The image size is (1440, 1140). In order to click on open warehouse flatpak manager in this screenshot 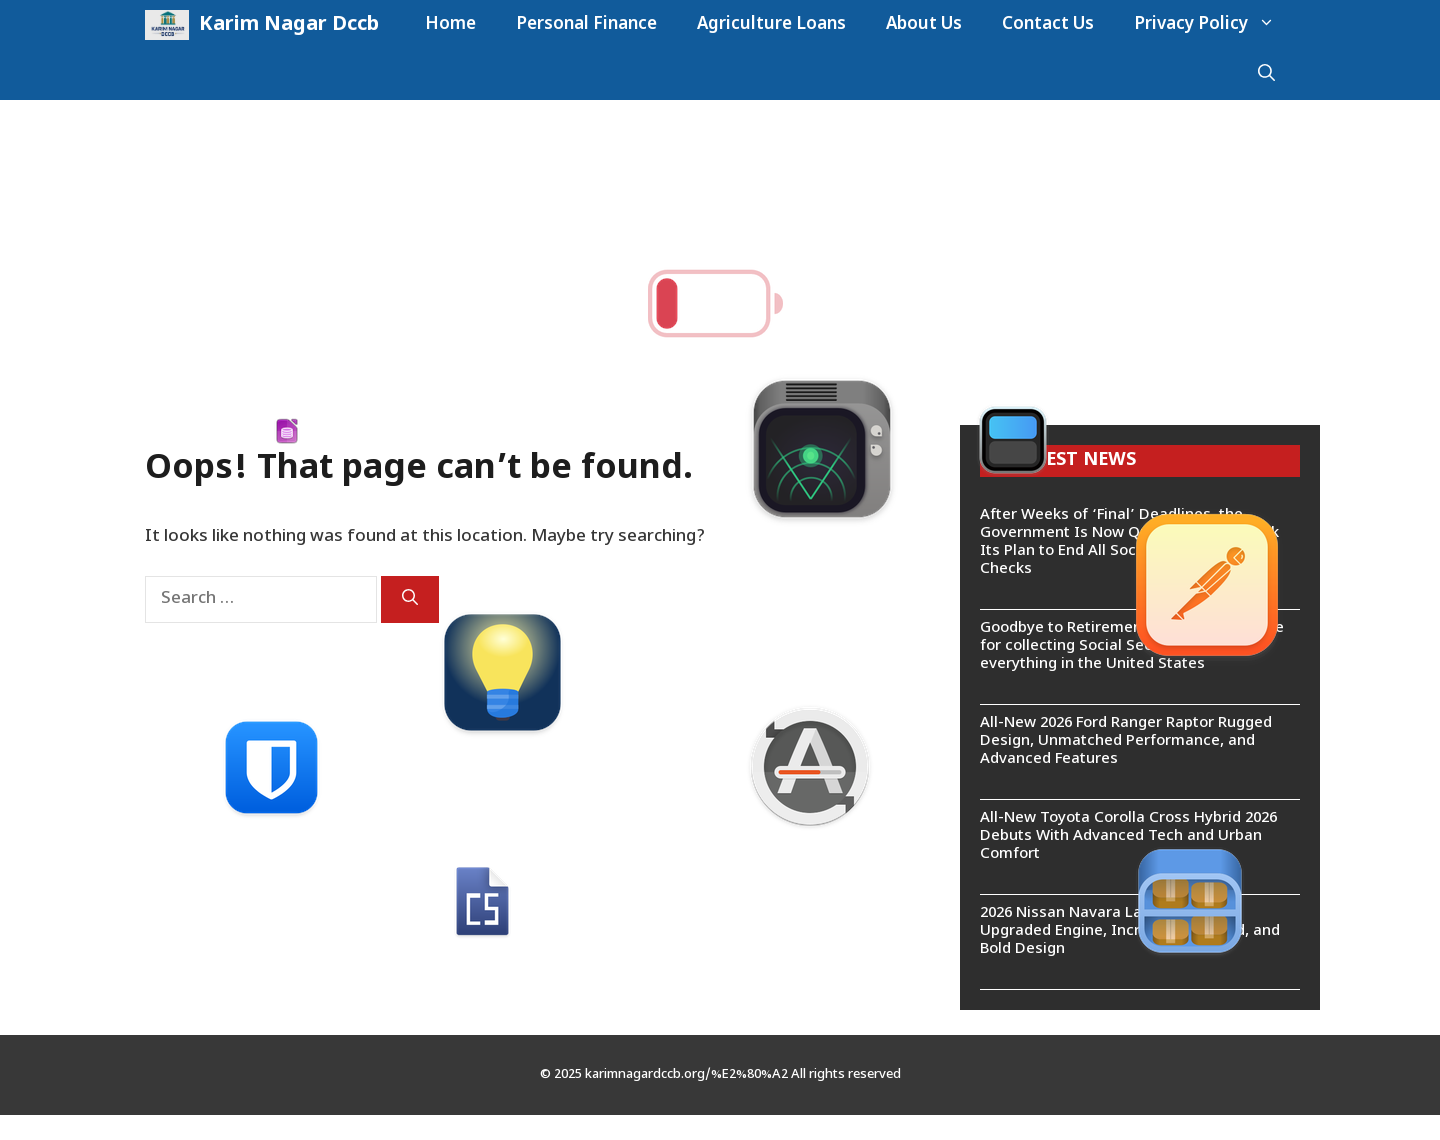, I will do `click(1190, 901)`.